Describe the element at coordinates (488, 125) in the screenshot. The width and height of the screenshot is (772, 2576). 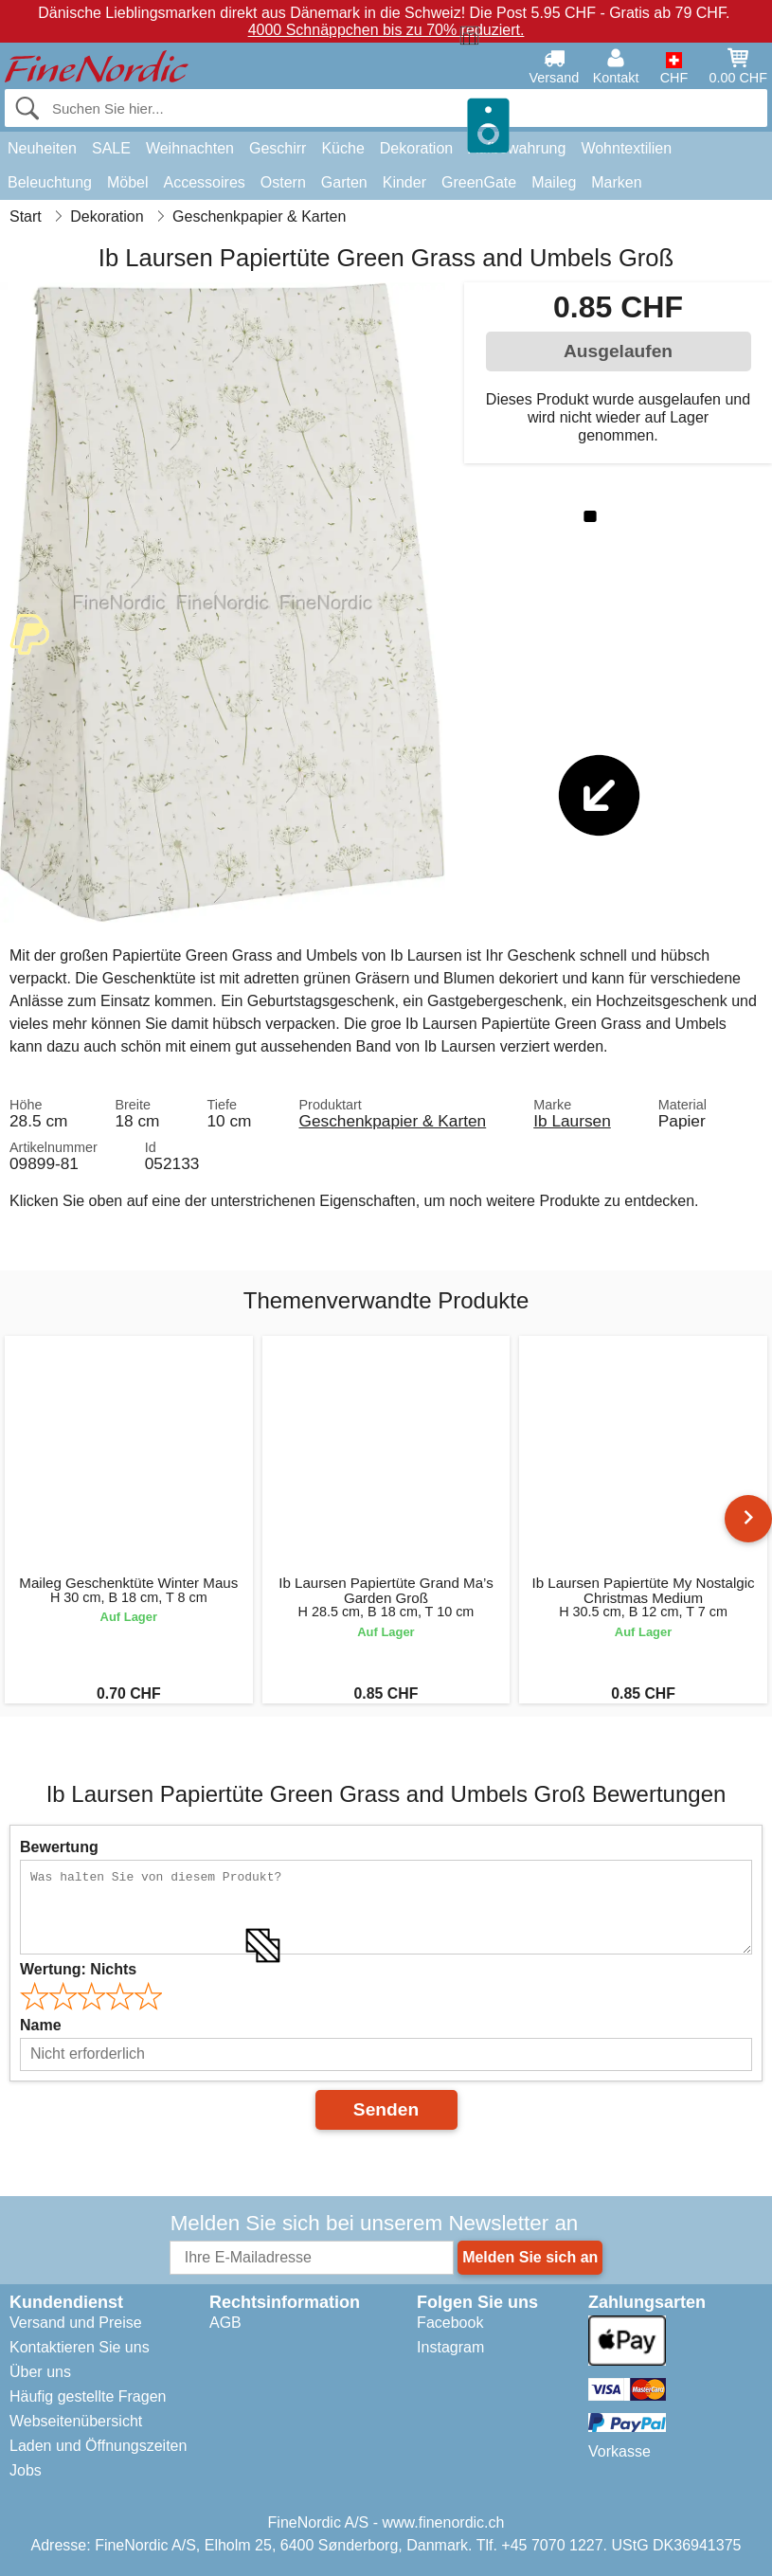
I see `access audio or speaker settings` at that location.